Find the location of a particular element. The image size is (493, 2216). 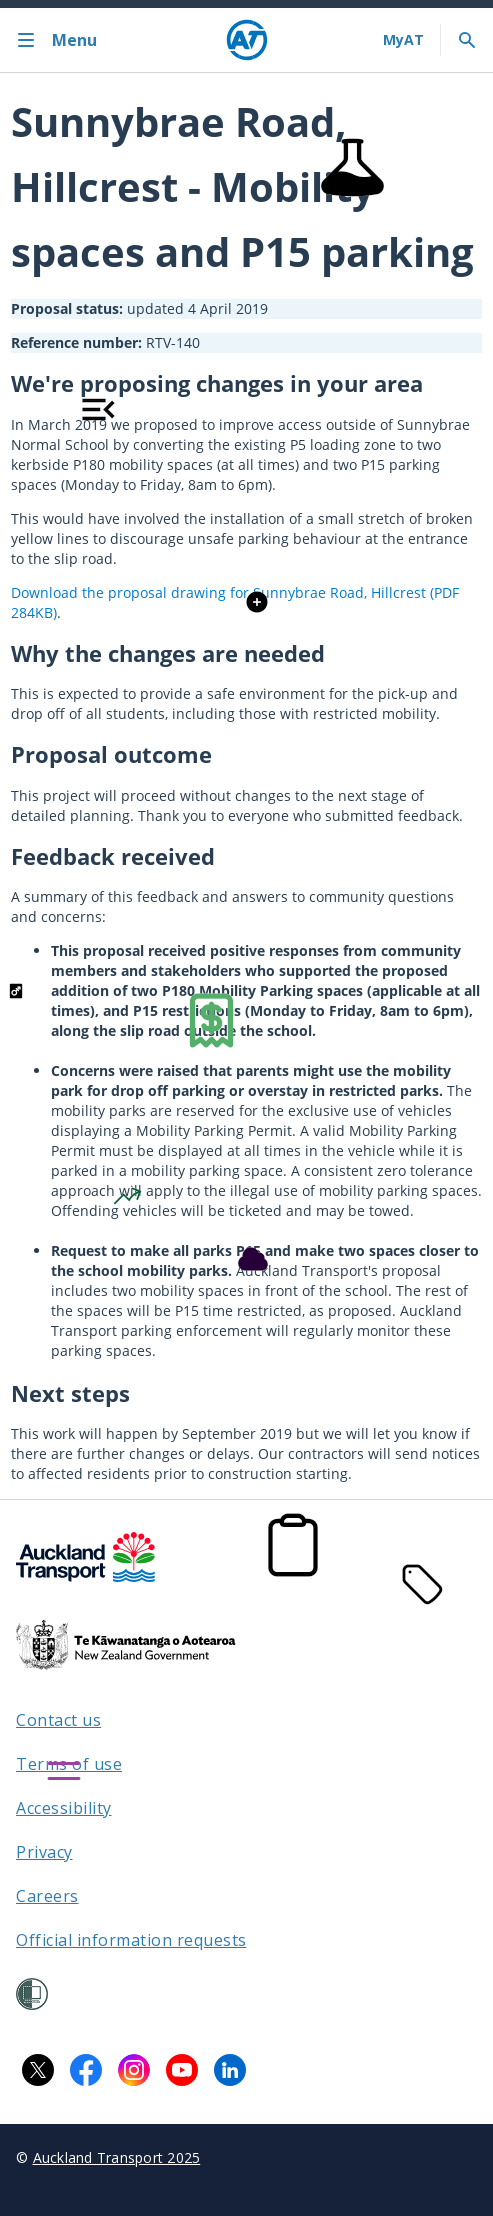

copy to clipboard is located at coordinates (293, 1545).